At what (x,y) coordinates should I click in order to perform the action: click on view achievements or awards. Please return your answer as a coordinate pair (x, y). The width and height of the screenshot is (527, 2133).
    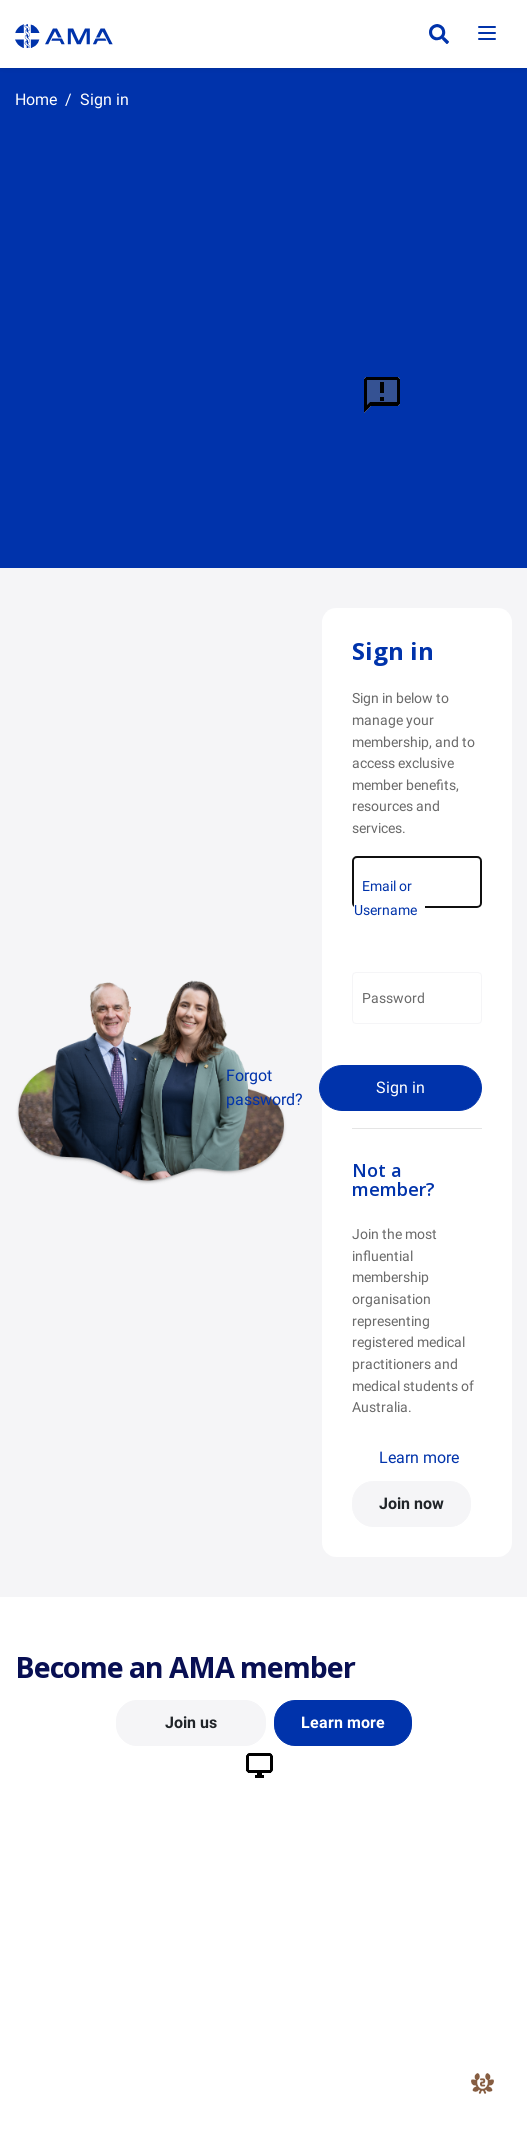
    Looking at the image, I should click on (482, 2083).